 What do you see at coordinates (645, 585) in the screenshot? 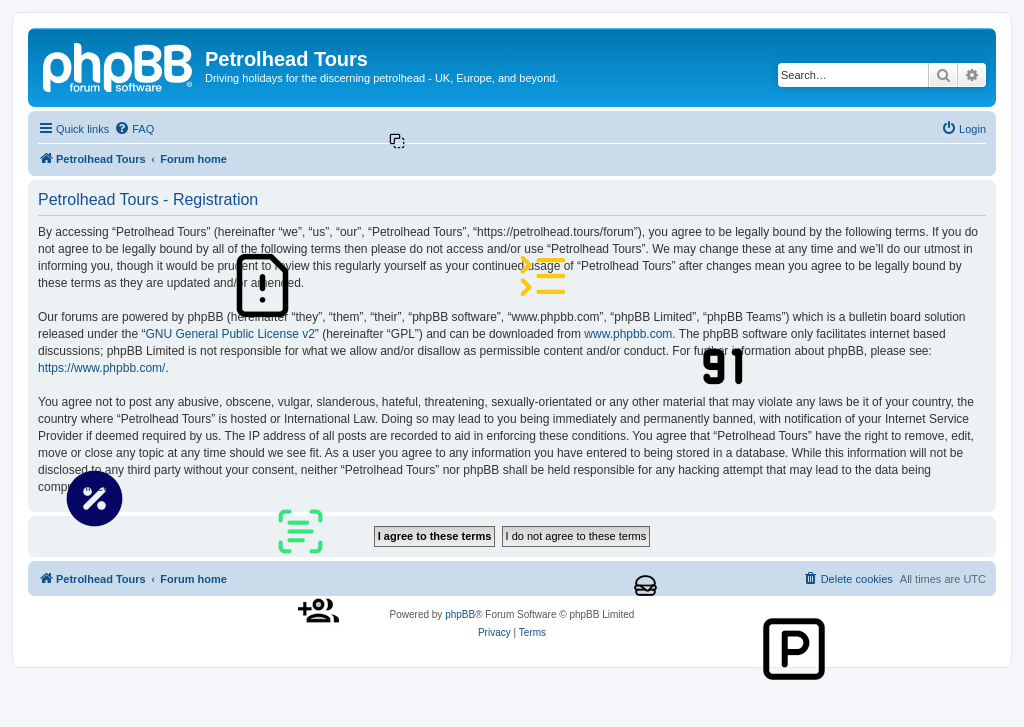
I see `view food or restaurant options` at bounding box center [645, 585].